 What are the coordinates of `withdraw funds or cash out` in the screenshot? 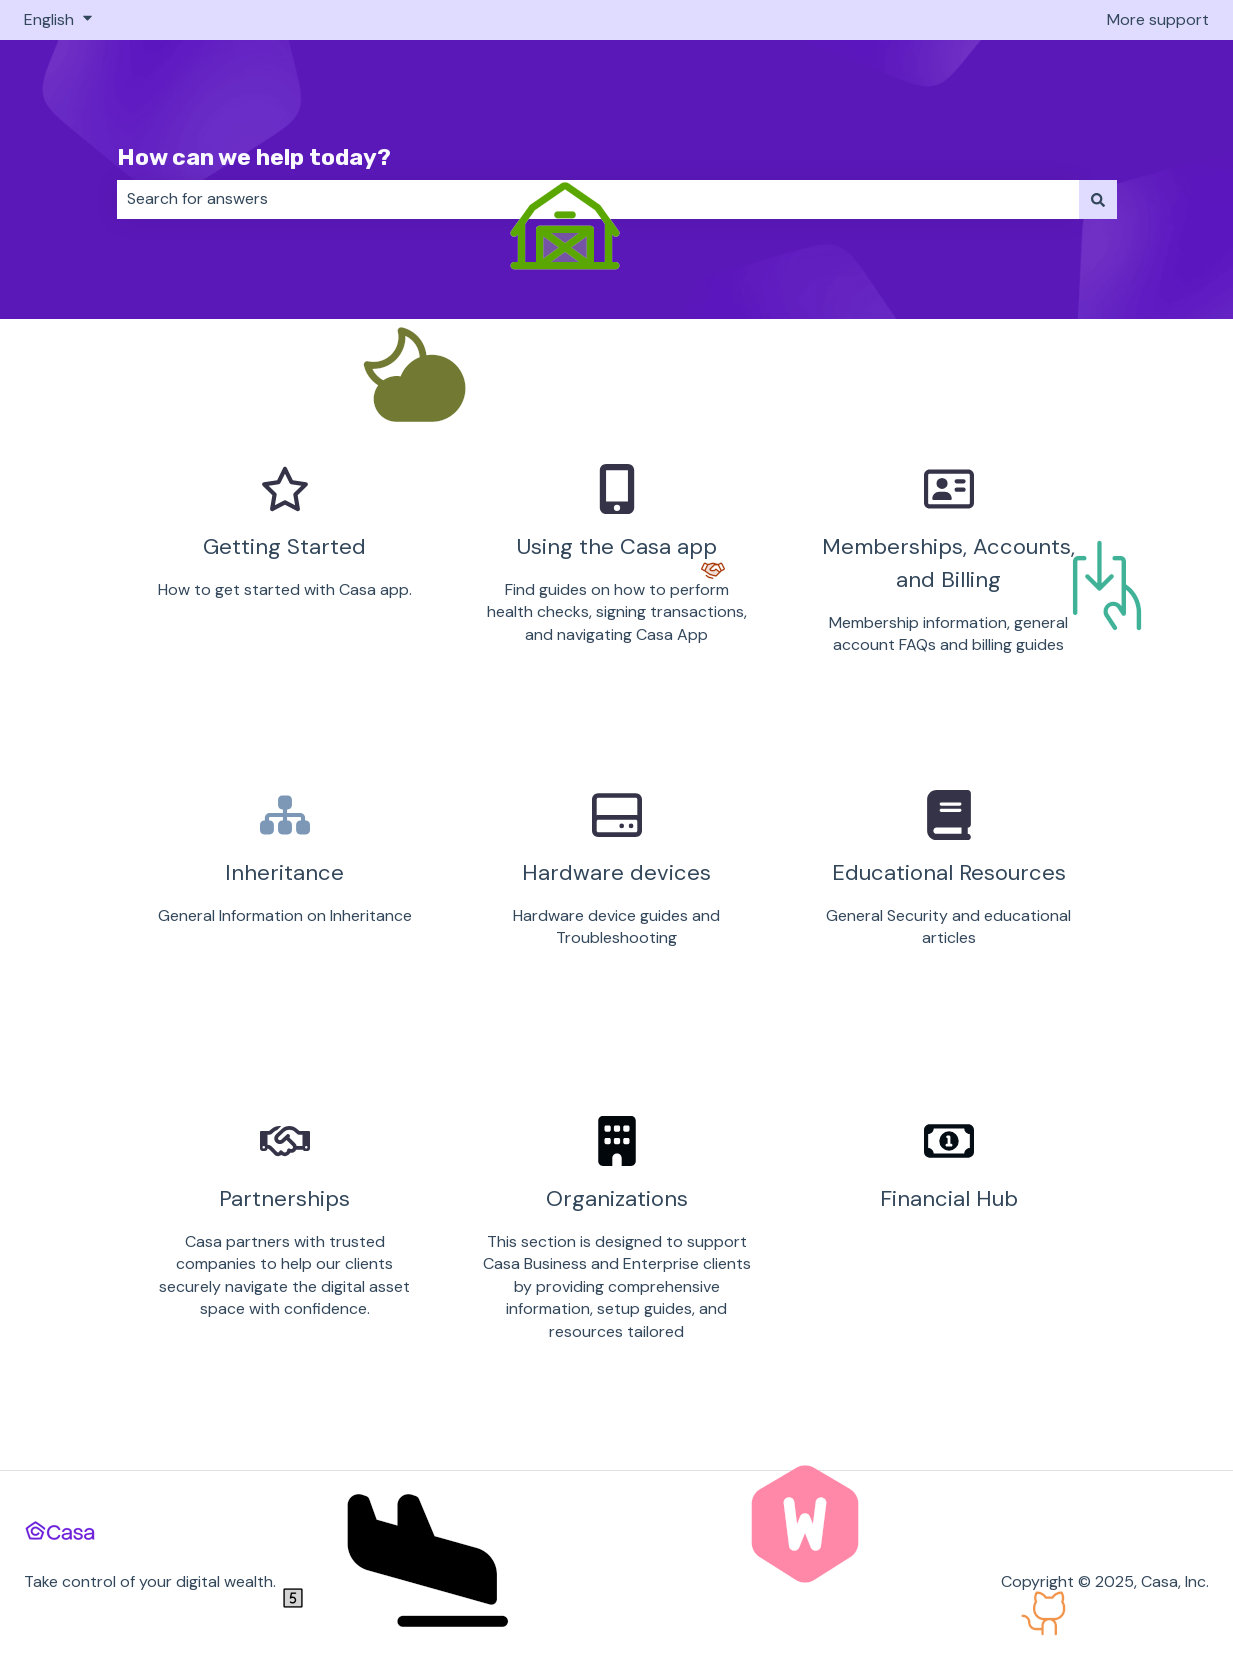 It's located at (1102, 585).